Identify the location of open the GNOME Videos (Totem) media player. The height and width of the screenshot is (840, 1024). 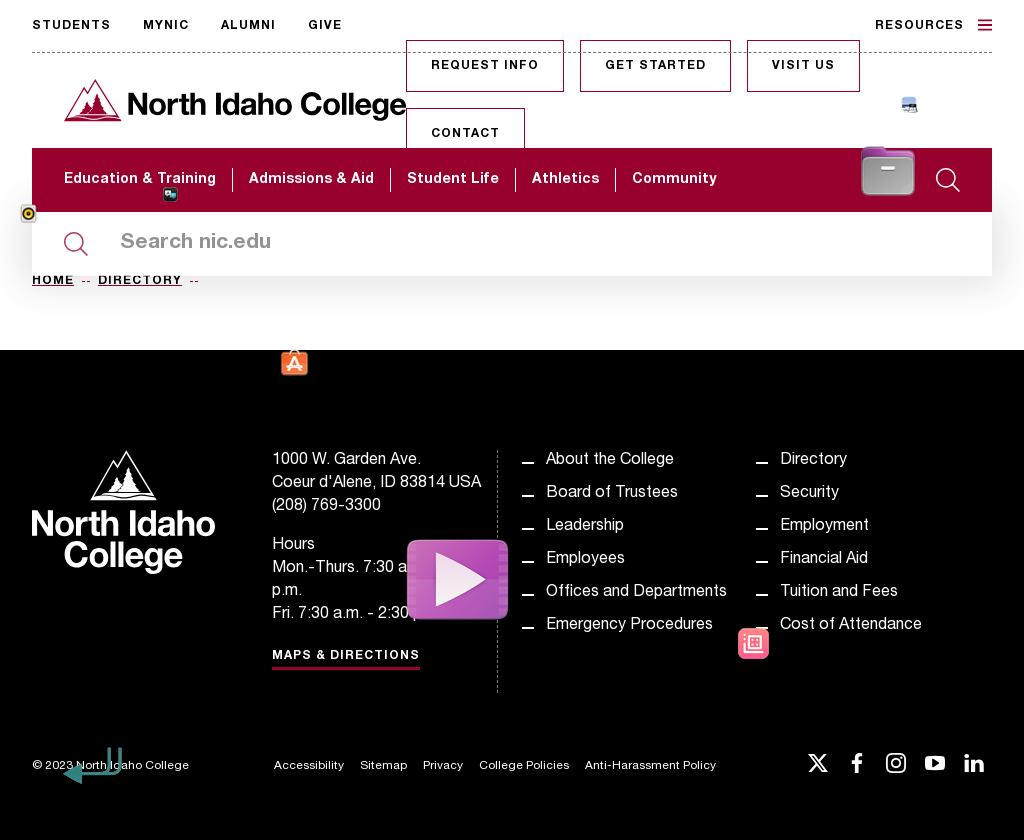
(457, 579).